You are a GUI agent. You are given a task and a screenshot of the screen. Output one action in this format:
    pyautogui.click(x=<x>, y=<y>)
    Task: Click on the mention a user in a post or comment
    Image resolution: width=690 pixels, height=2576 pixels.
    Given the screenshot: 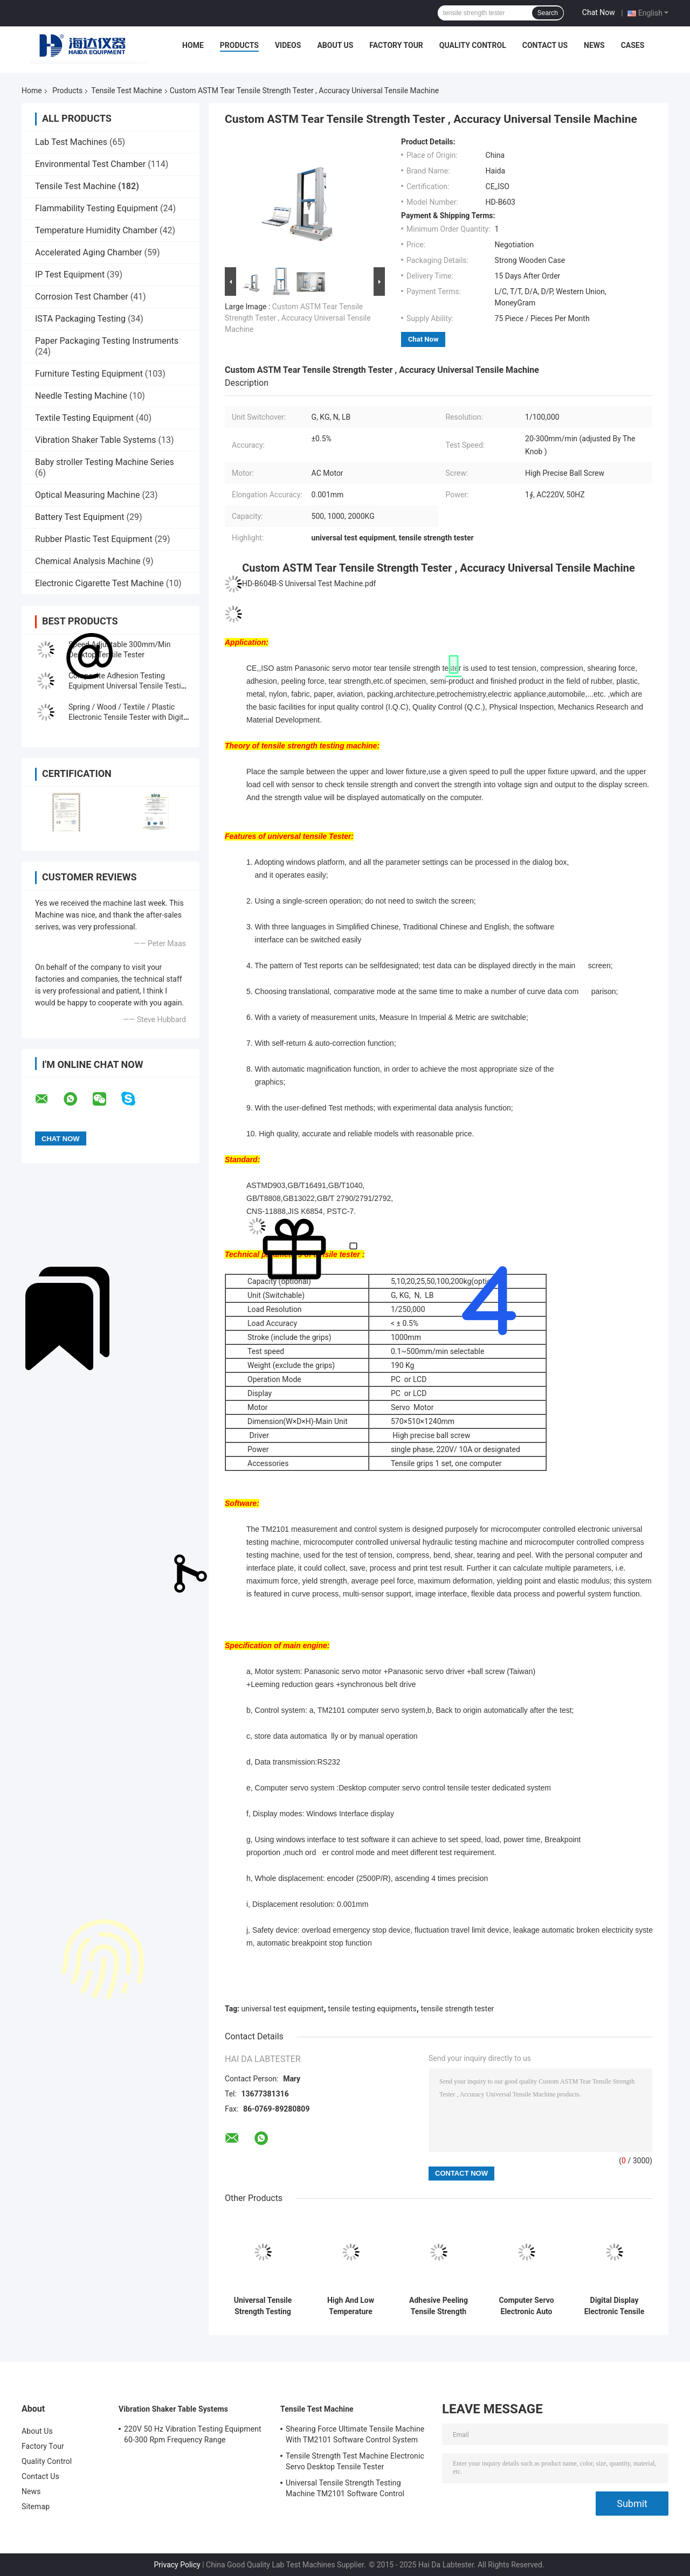 What is the action you would take?
    pyautogui.click(x=89, y=656)
    